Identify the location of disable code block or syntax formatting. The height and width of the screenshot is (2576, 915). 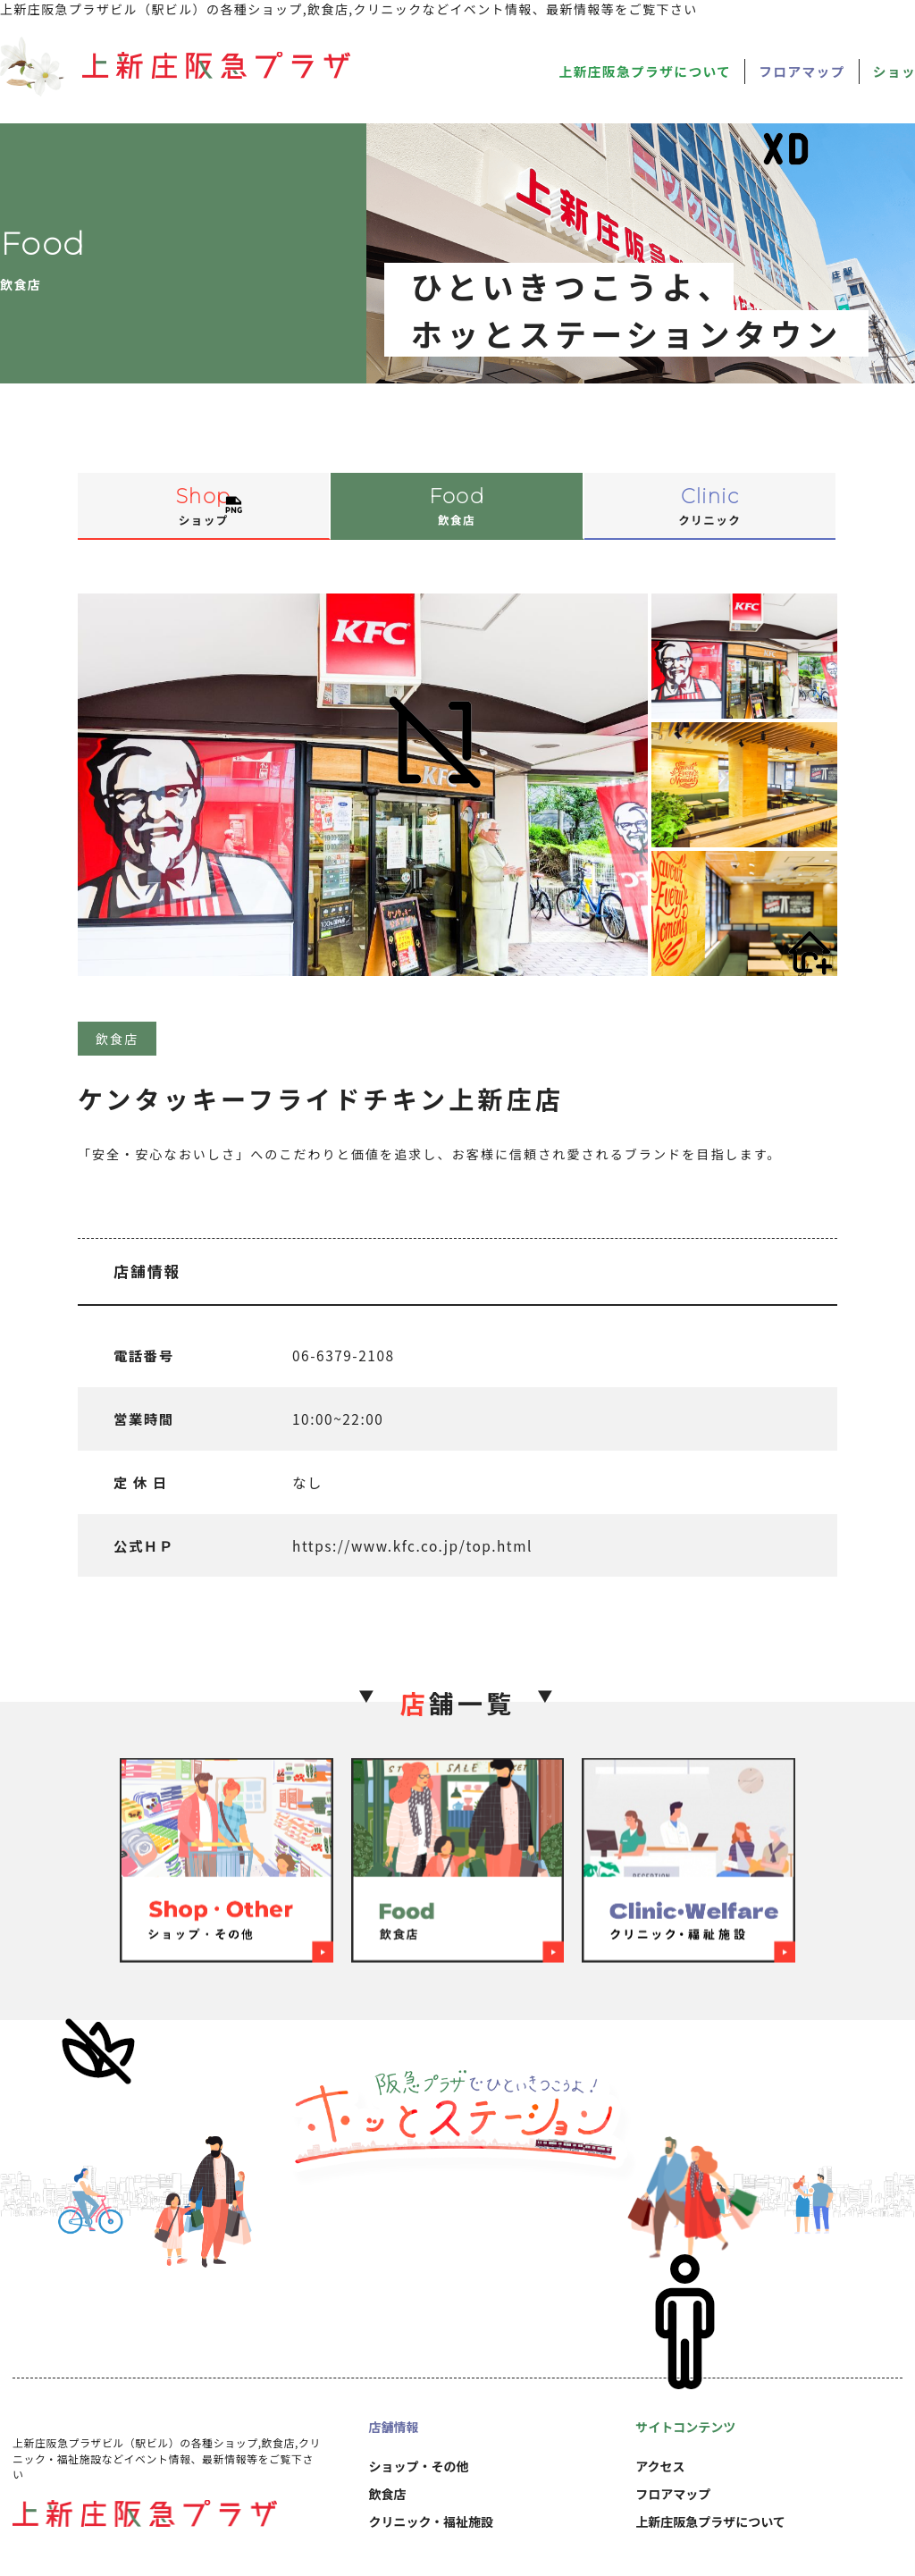
(434, 742).